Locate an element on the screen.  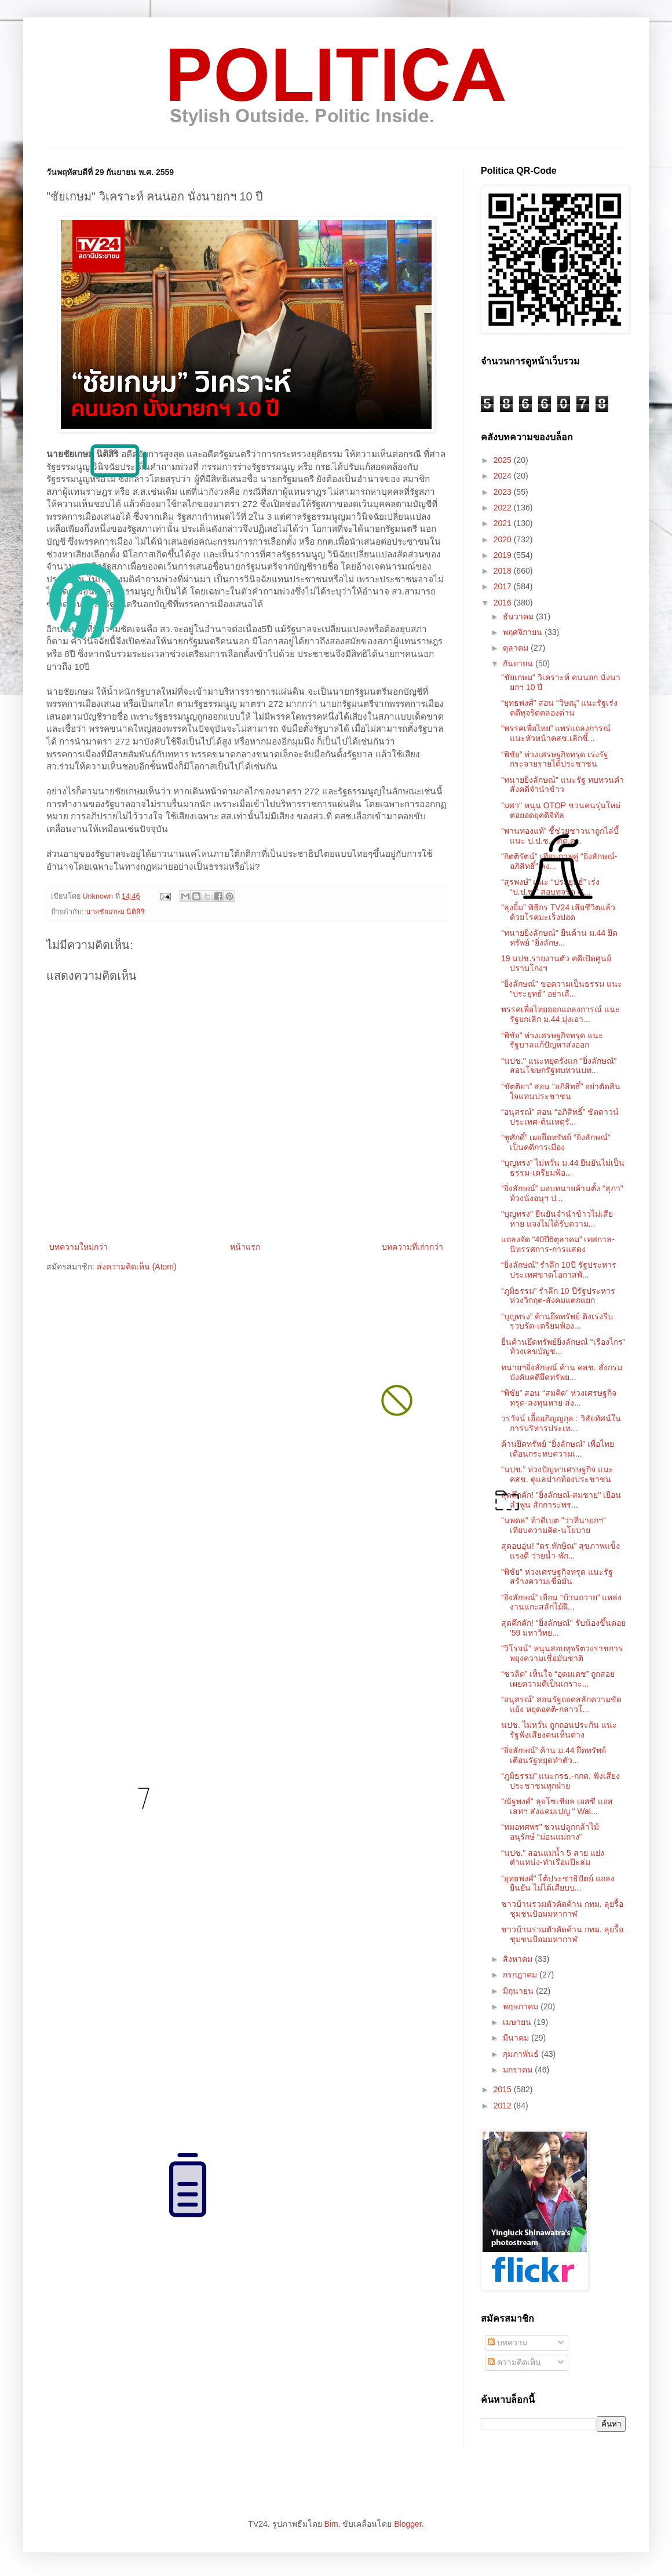
indicates battery is completely drained is located at coordinates (118, 461).